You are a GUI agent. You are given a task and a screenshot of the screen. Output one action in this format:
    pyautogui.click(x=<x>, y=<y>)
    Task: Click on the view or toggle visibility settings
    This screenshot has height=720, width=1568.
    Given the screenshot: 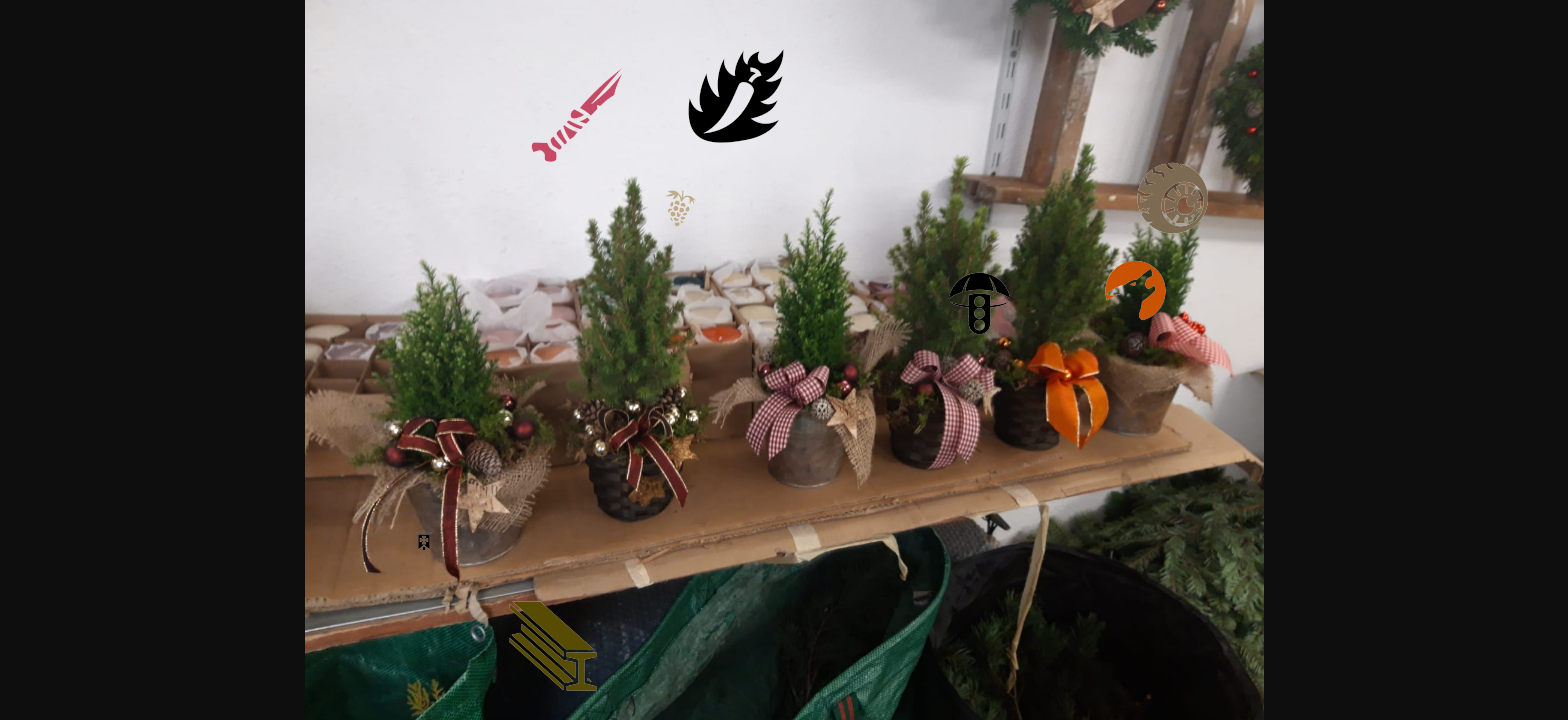 What is the action you would take?
    pyautogui.click(x=1172, y=198)
    